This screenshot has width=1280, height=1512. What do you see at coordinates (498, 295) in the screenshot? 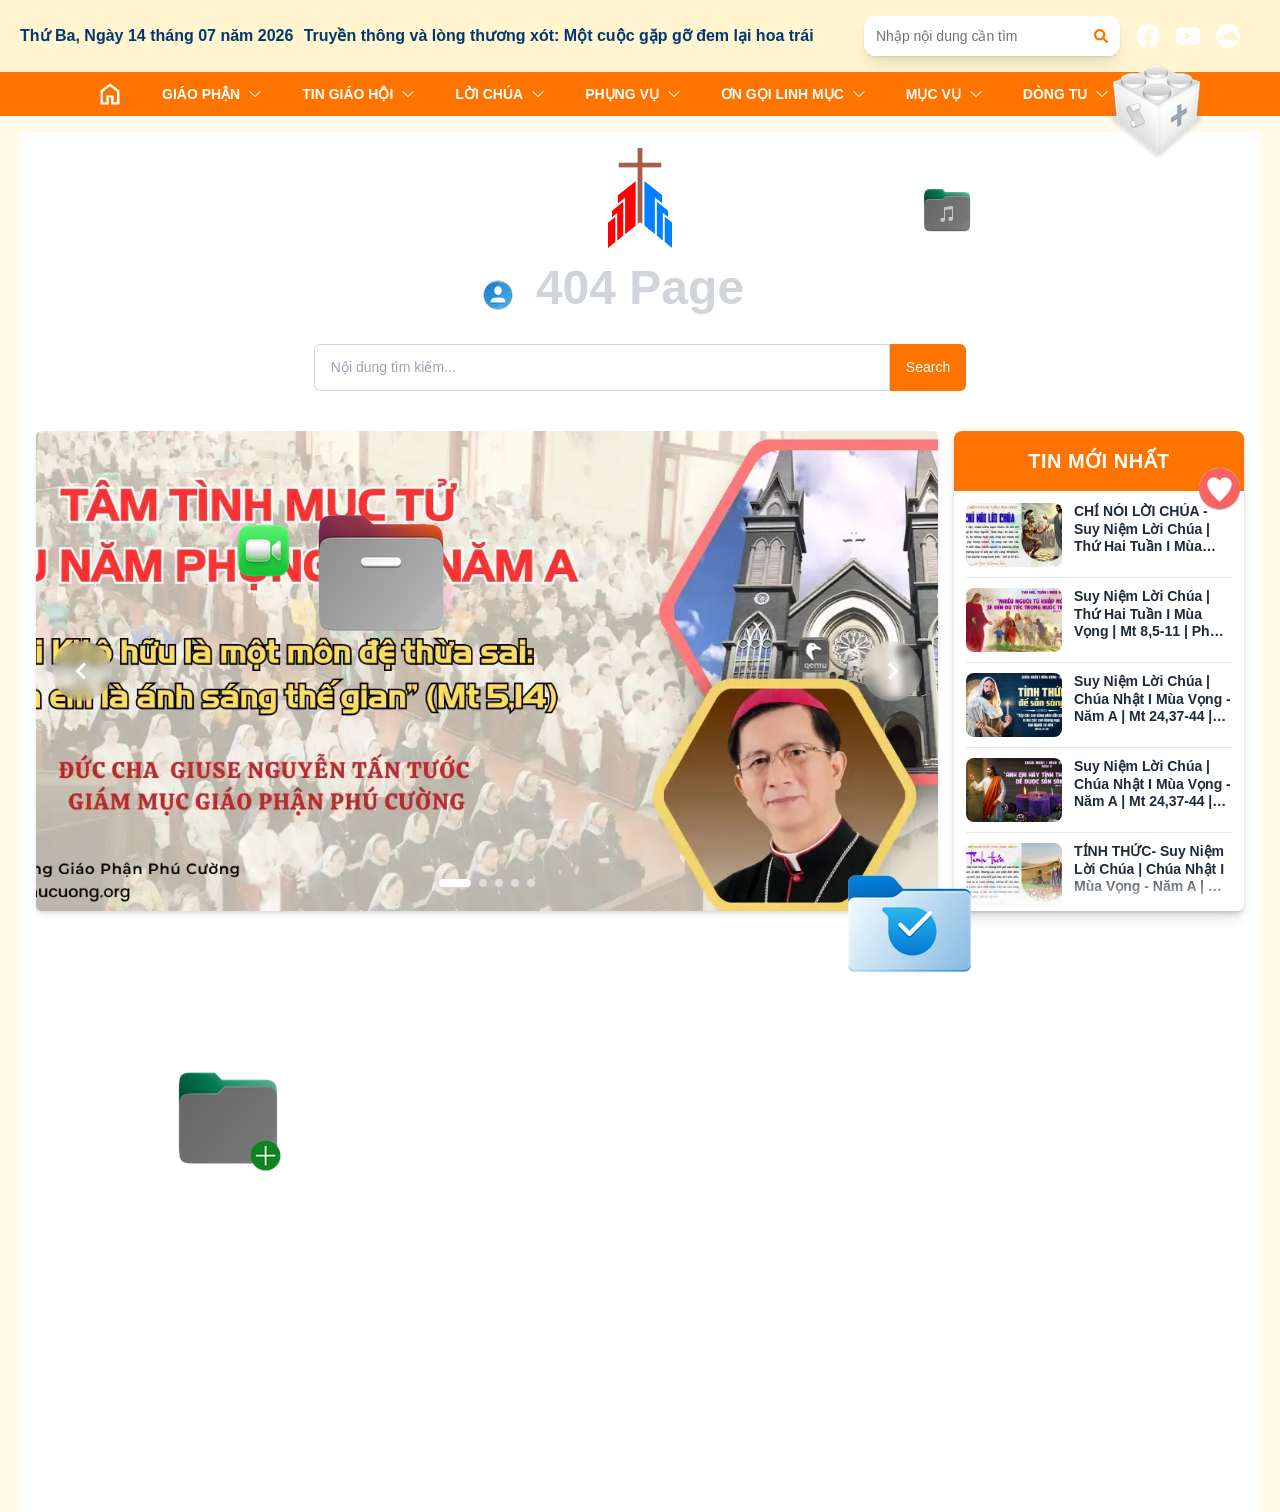
I see `default user profile avatar` at bounding box center [498, 295].